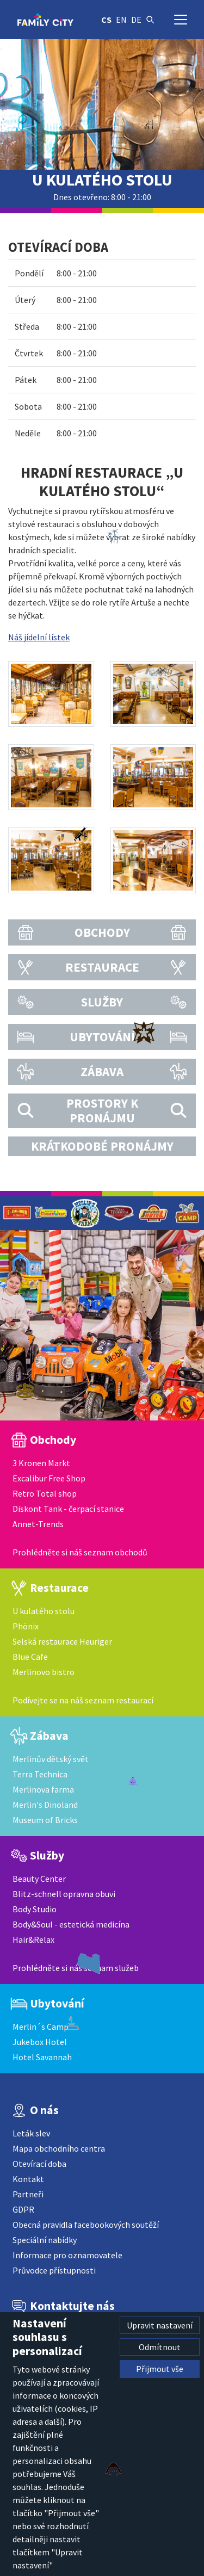 The image size is (204, 2576). I want to click on activate teleportation portal, so click(25, 1392).